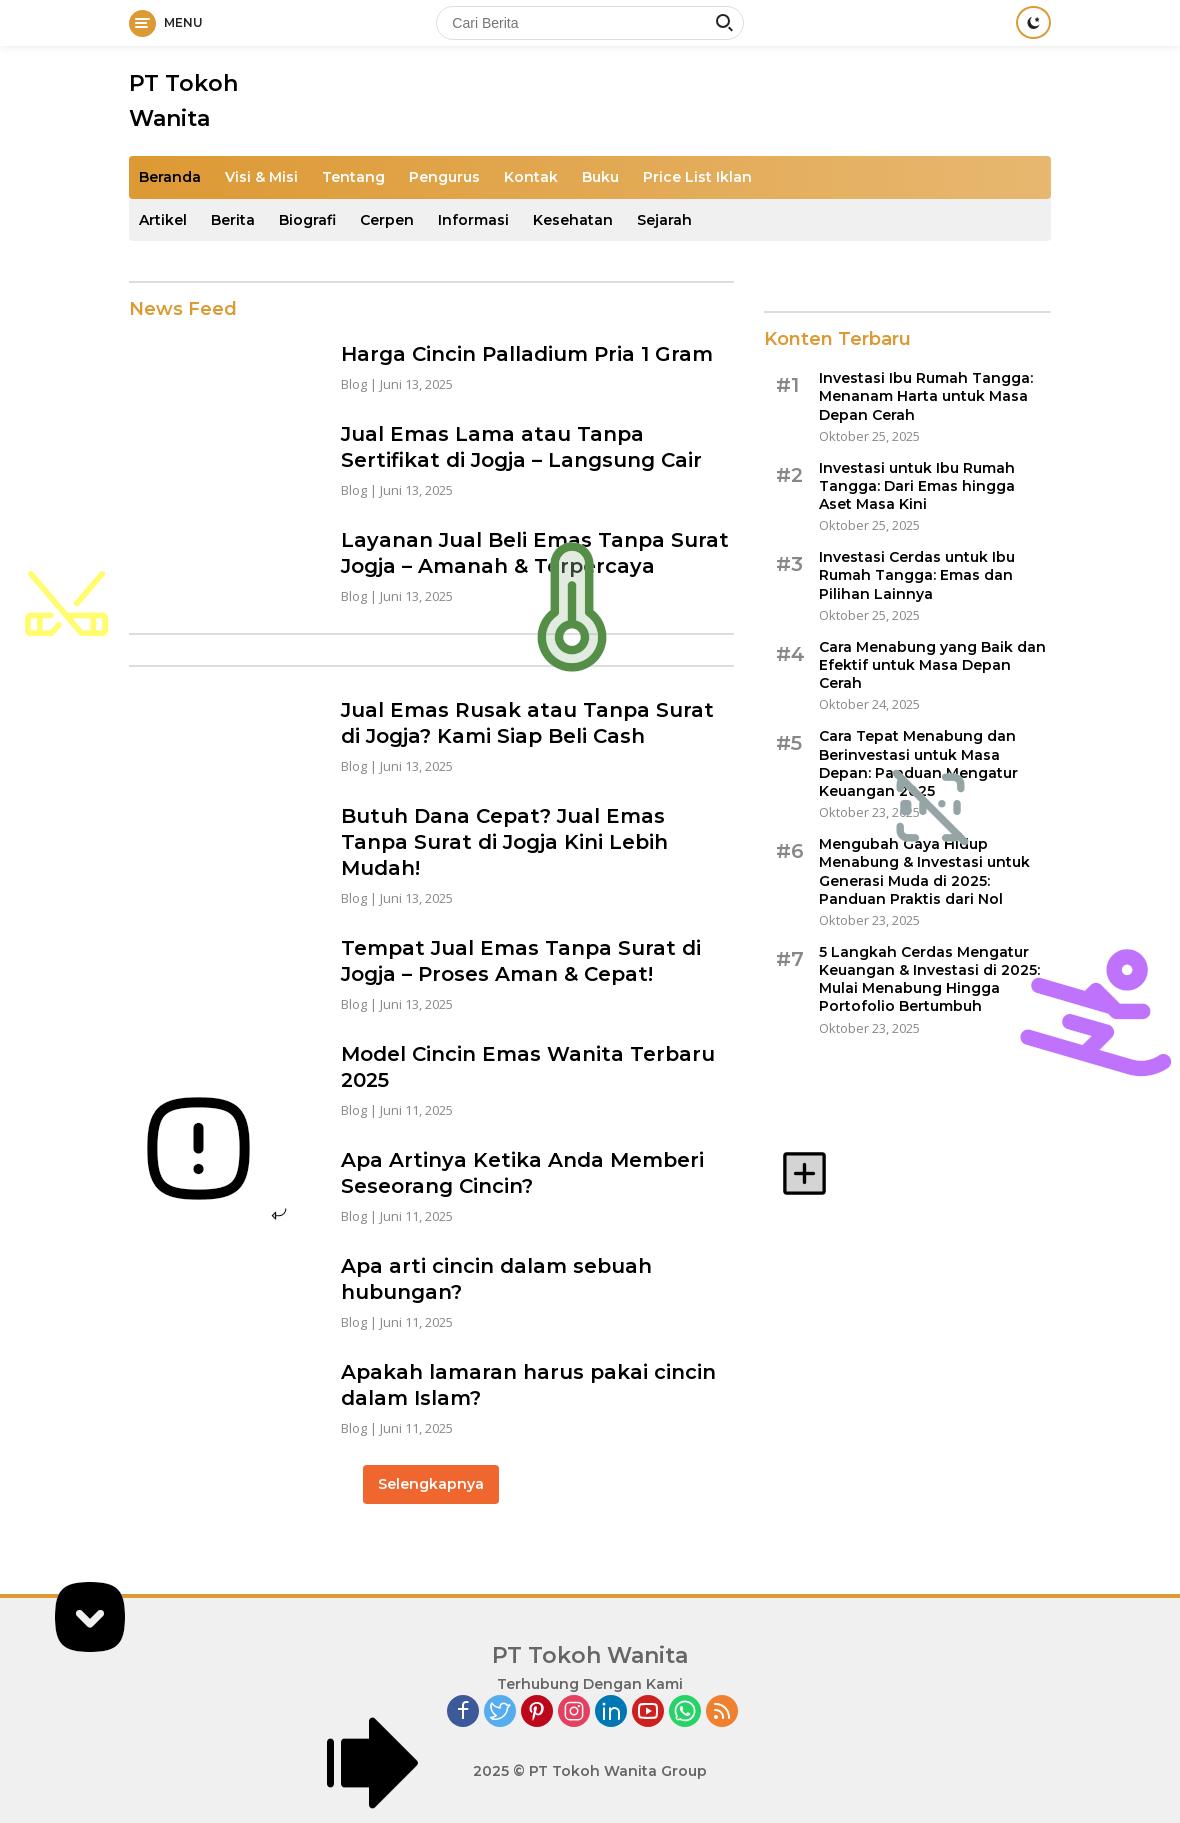  What do you see at coordinates (90, 1617) in the screenshot?
I see `expand dropdown menu or content` at bounding box center [90, 1617].